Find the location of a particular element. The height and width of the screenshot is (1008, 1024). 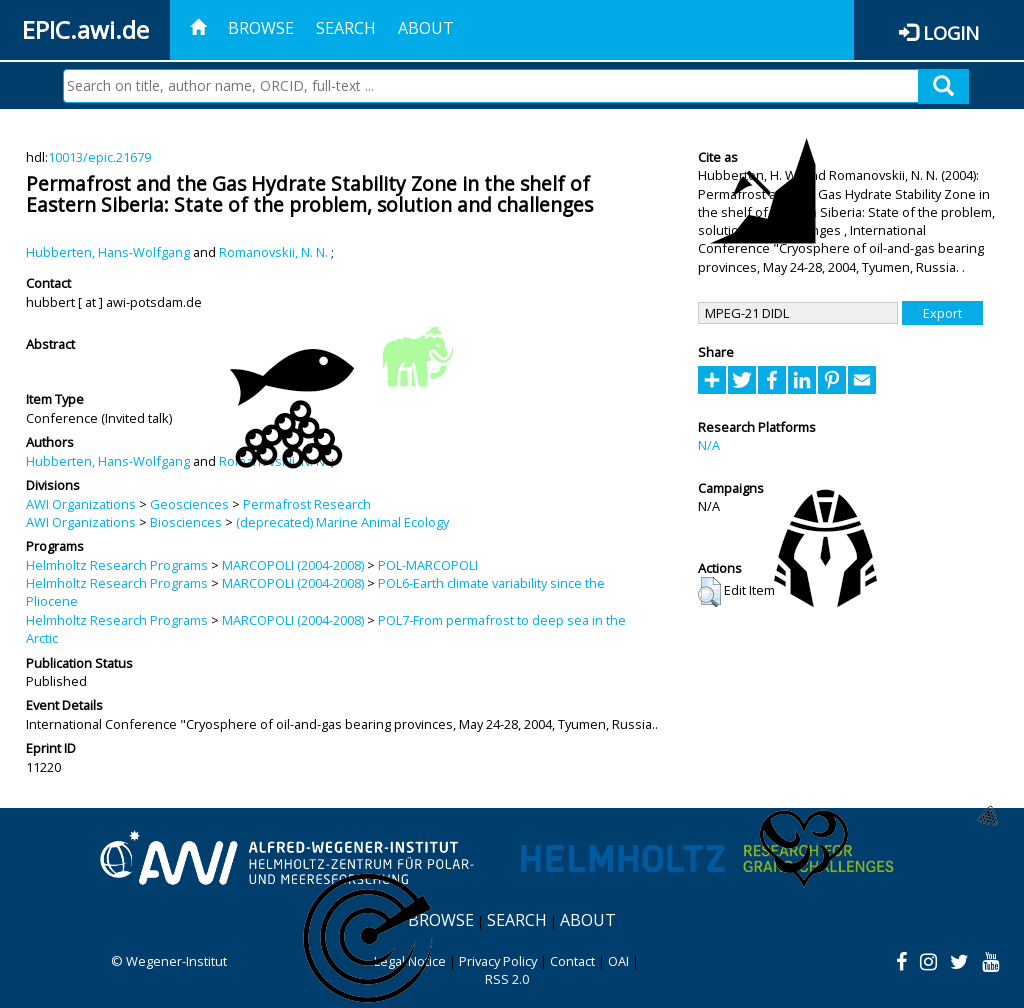

prehistoric or ice age themed game category is located at coordinates (417, 356).